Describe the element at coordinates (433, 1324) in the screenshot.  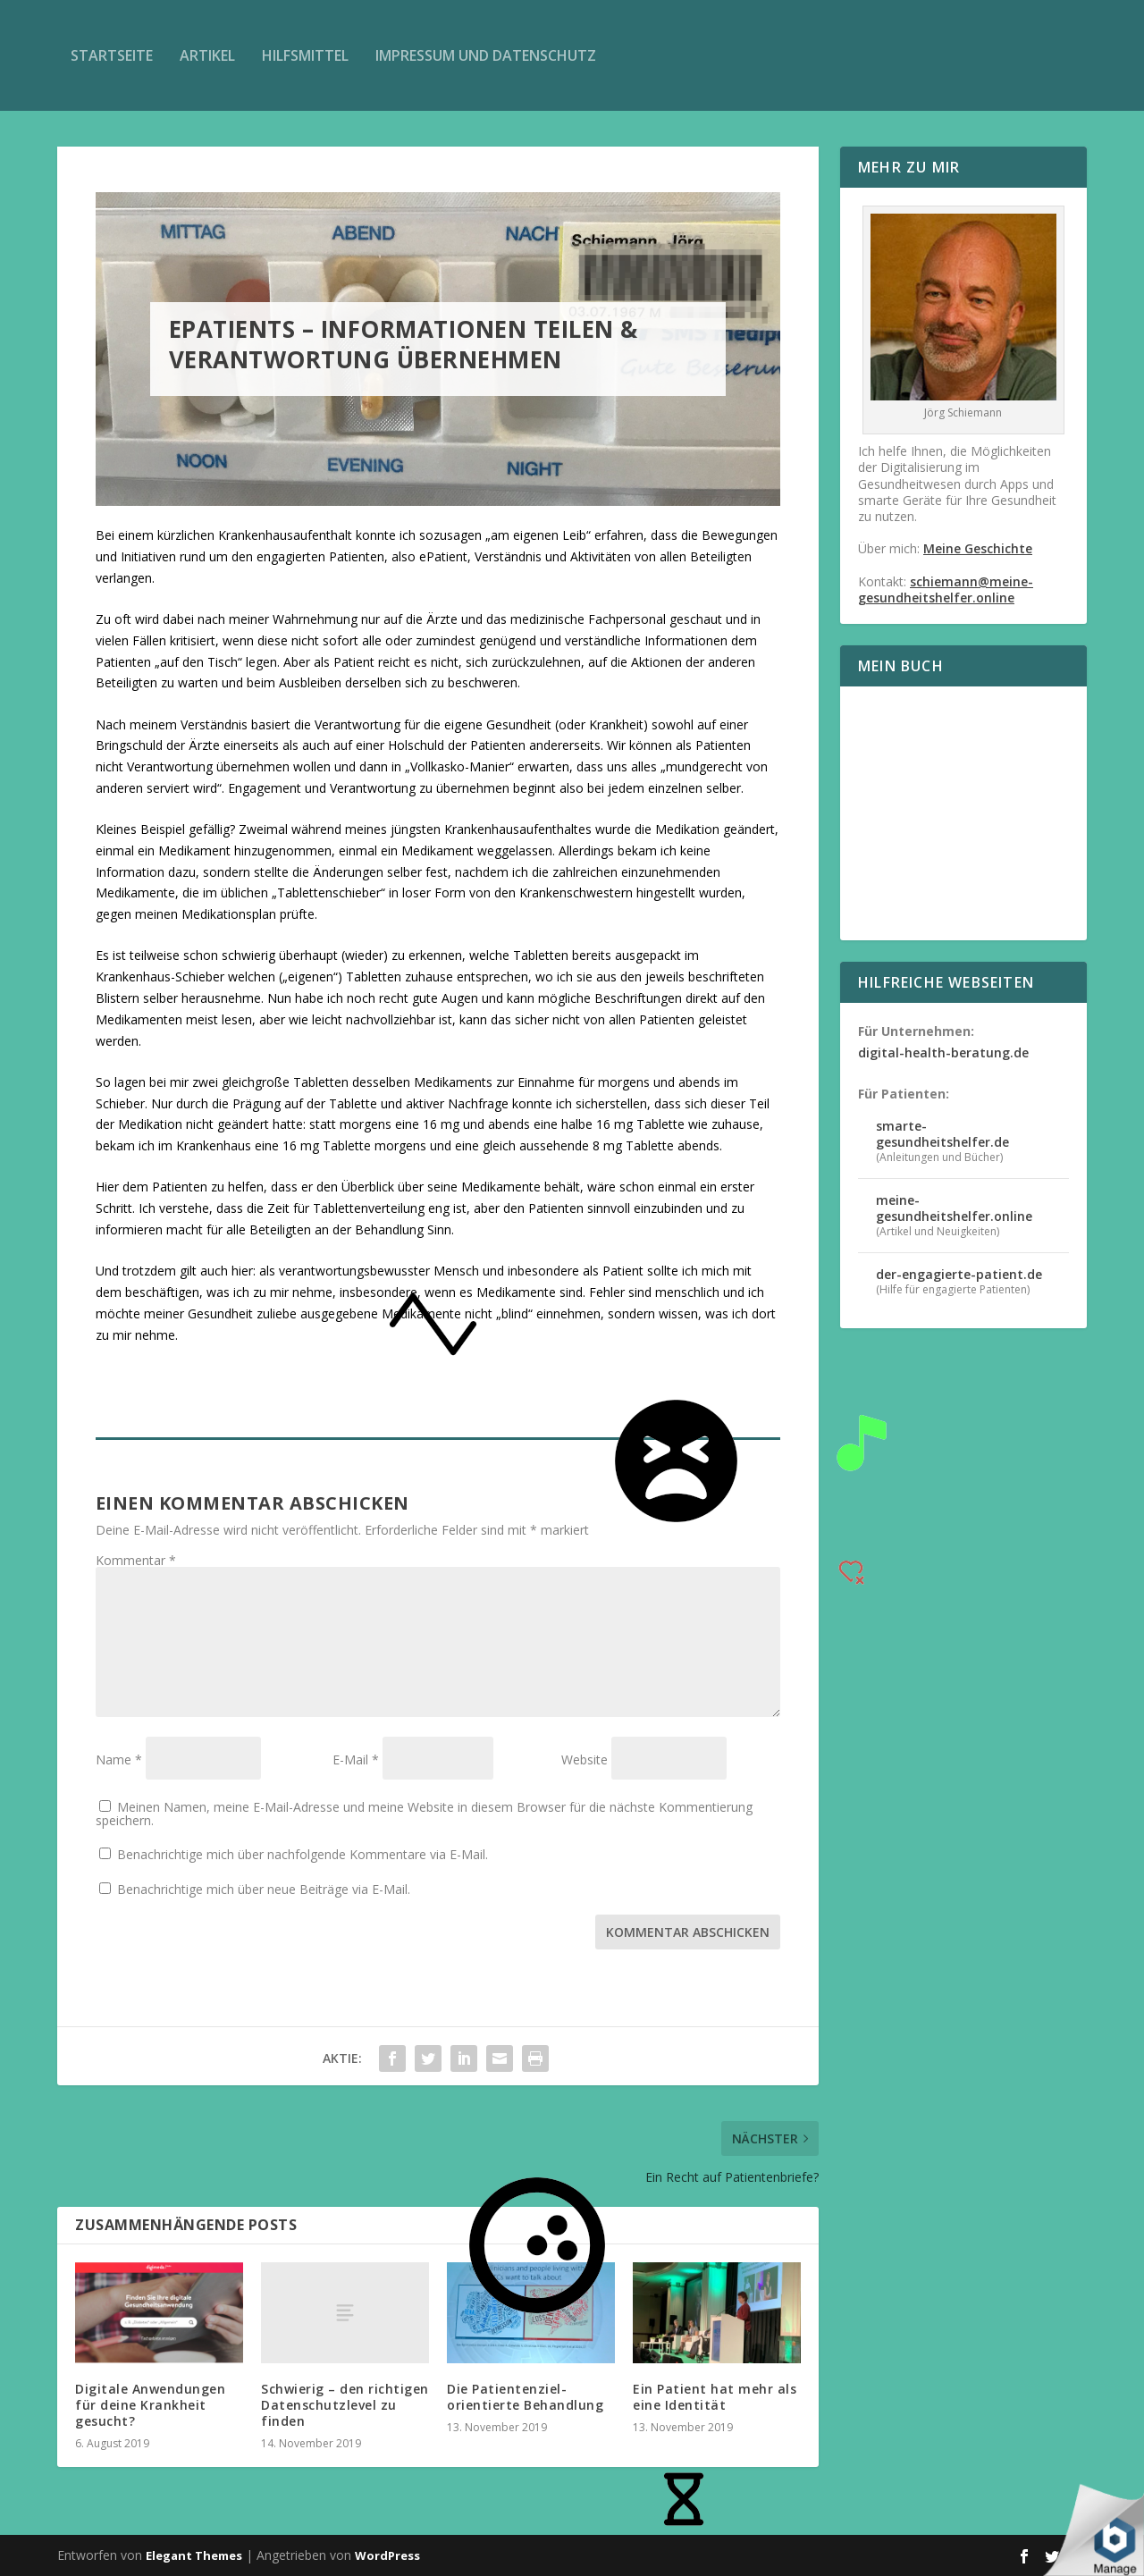
I see `toggle triangle waveform in audio synthesizer` at that location.